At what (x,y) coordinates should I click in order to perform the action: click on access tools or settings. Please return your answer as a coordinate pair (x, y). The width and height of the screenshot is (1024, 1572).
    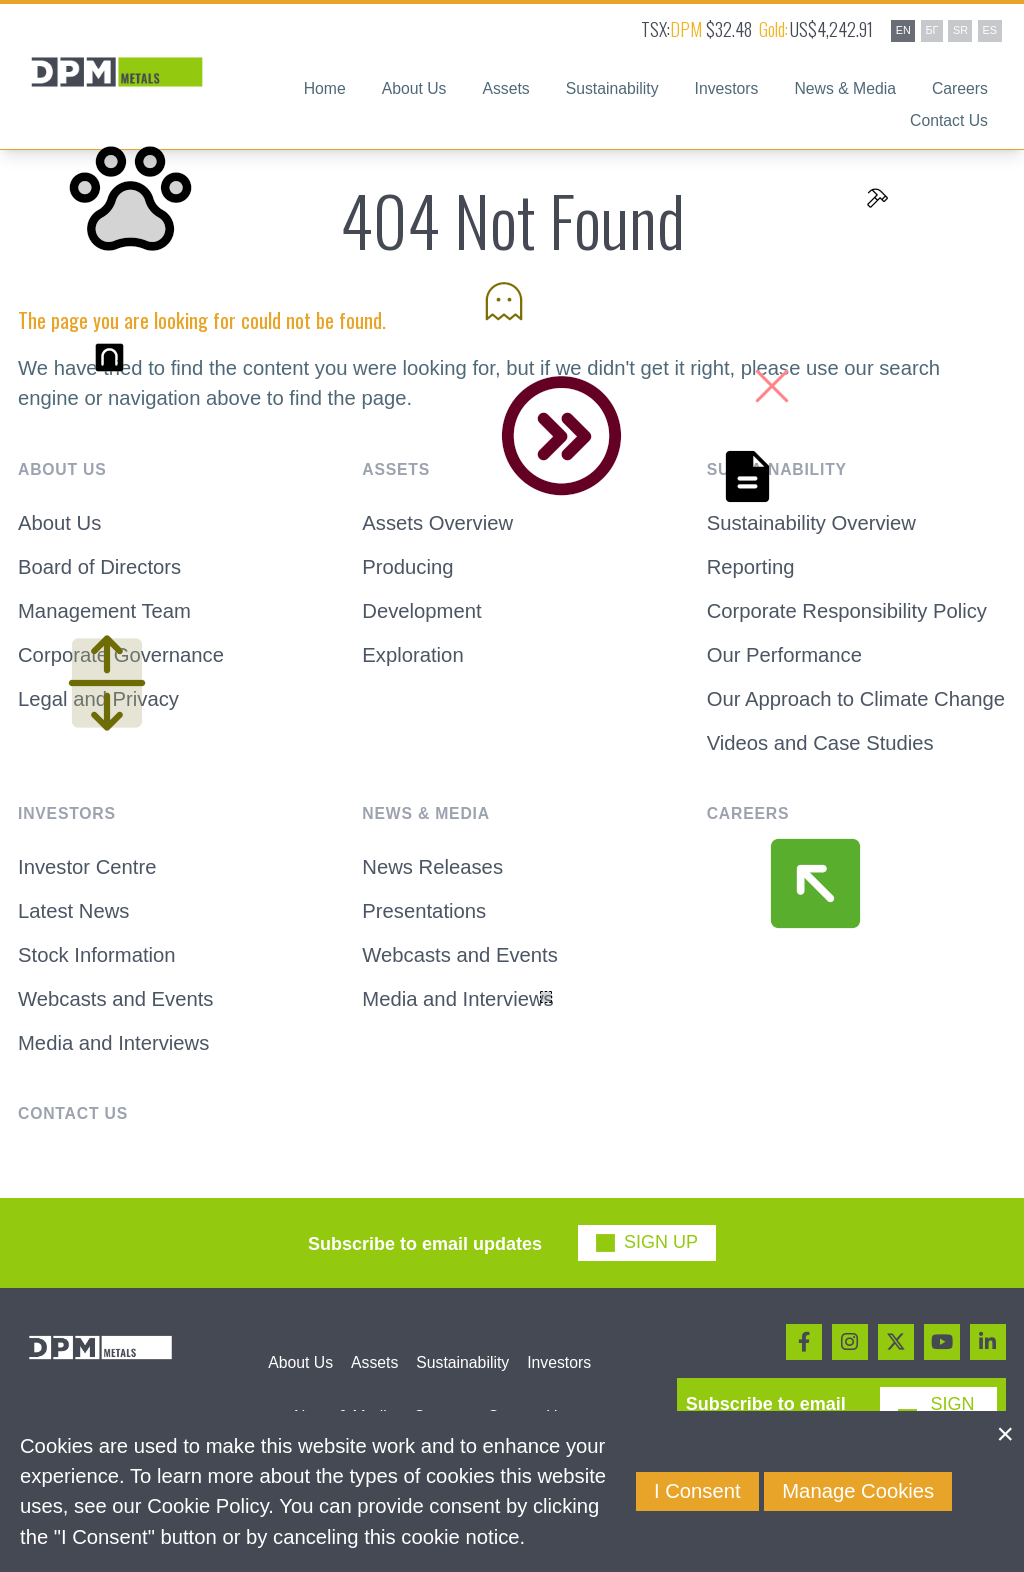
    Looking at the image, I should click on (876, 198).